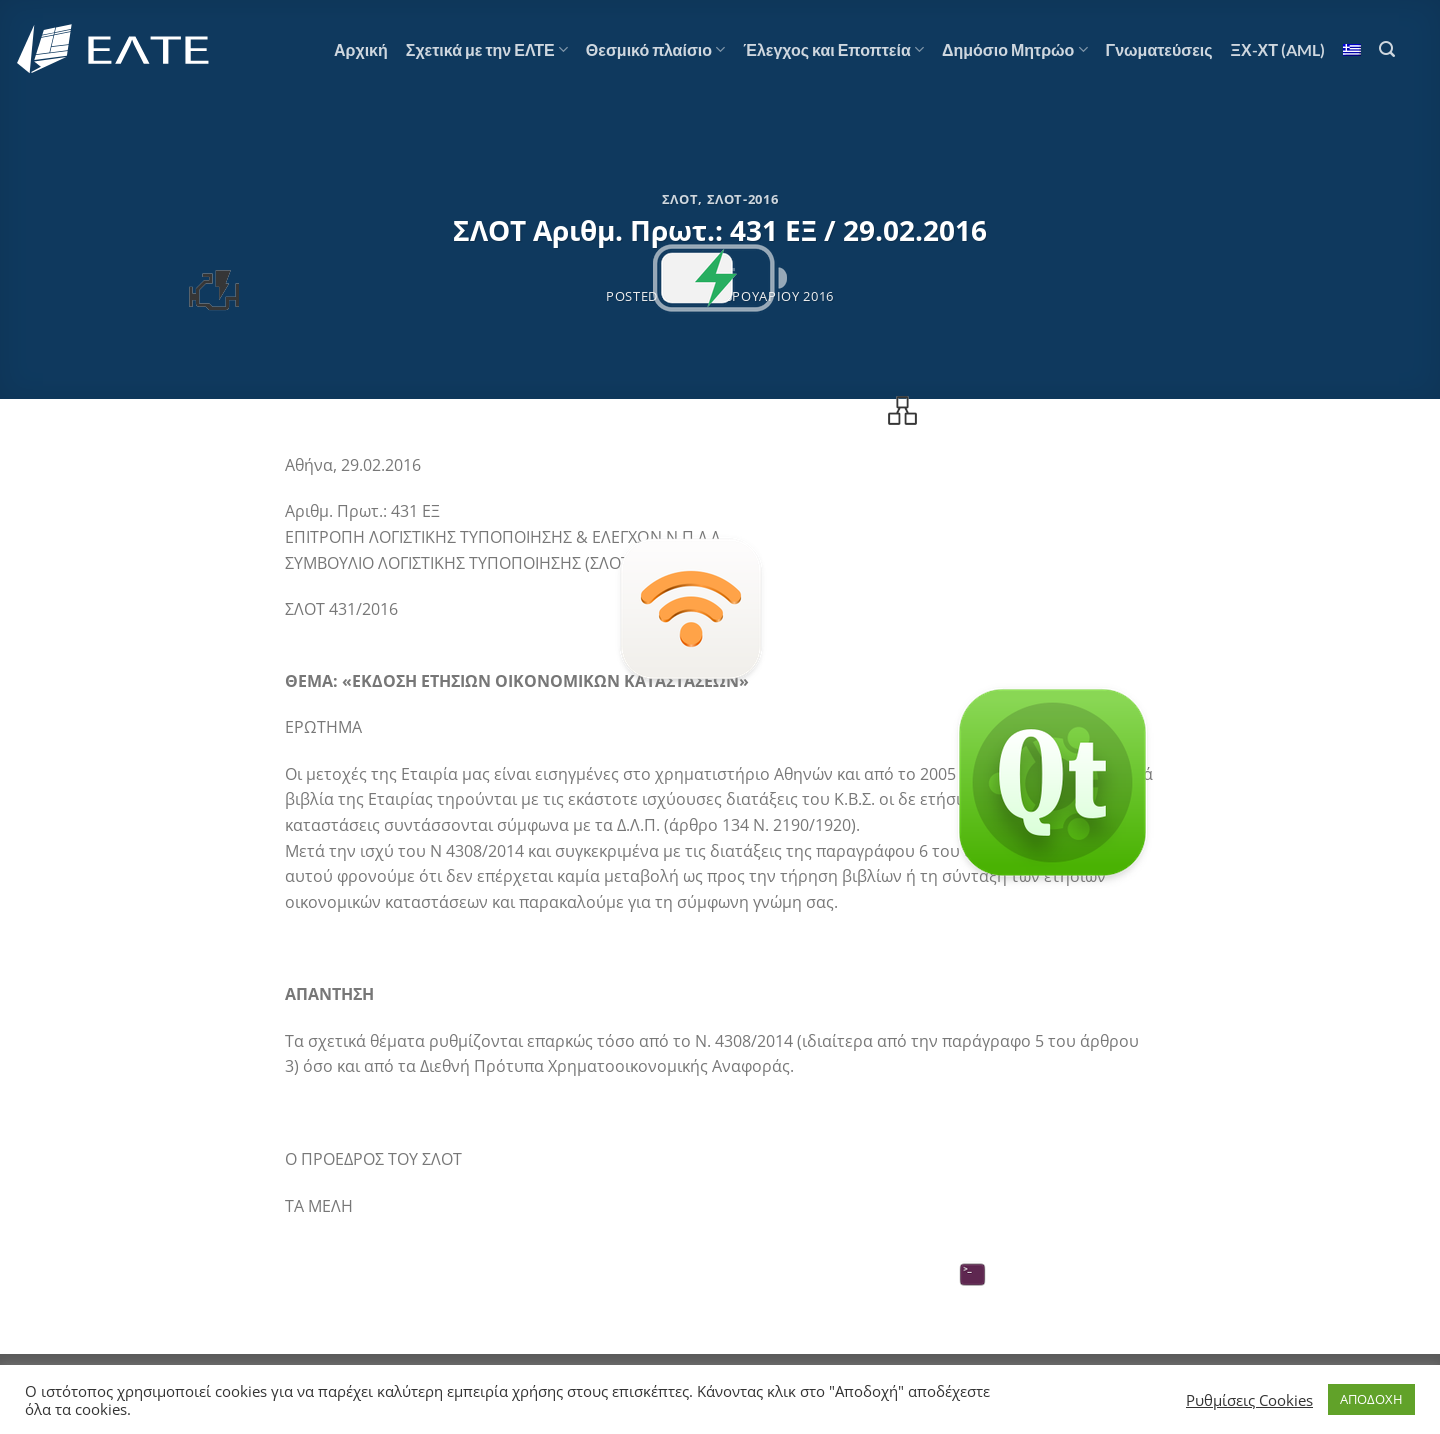 The image size is (1440, 1434). Describe the element at coordinates (902, 410) in the screenshot. I see `open gtk4 node editor application` at that location.